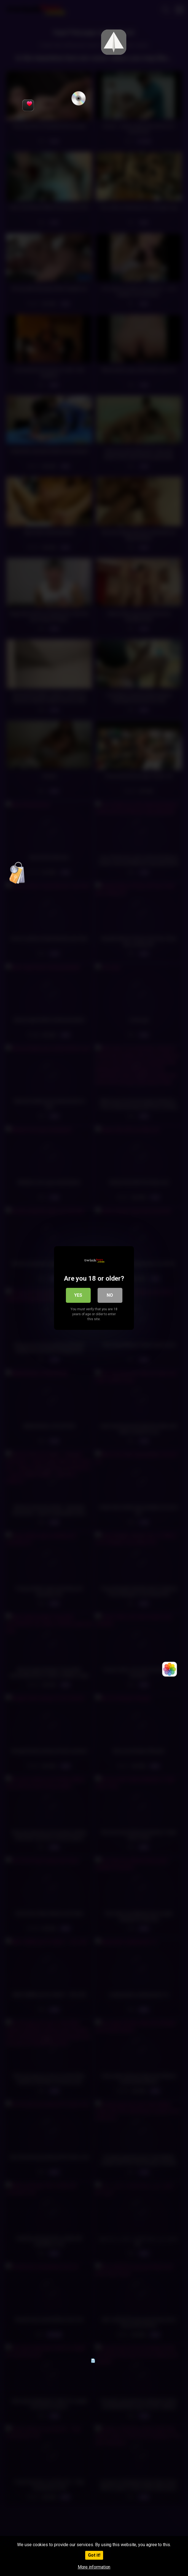  I want to click on open the health app, so click(28, 105).